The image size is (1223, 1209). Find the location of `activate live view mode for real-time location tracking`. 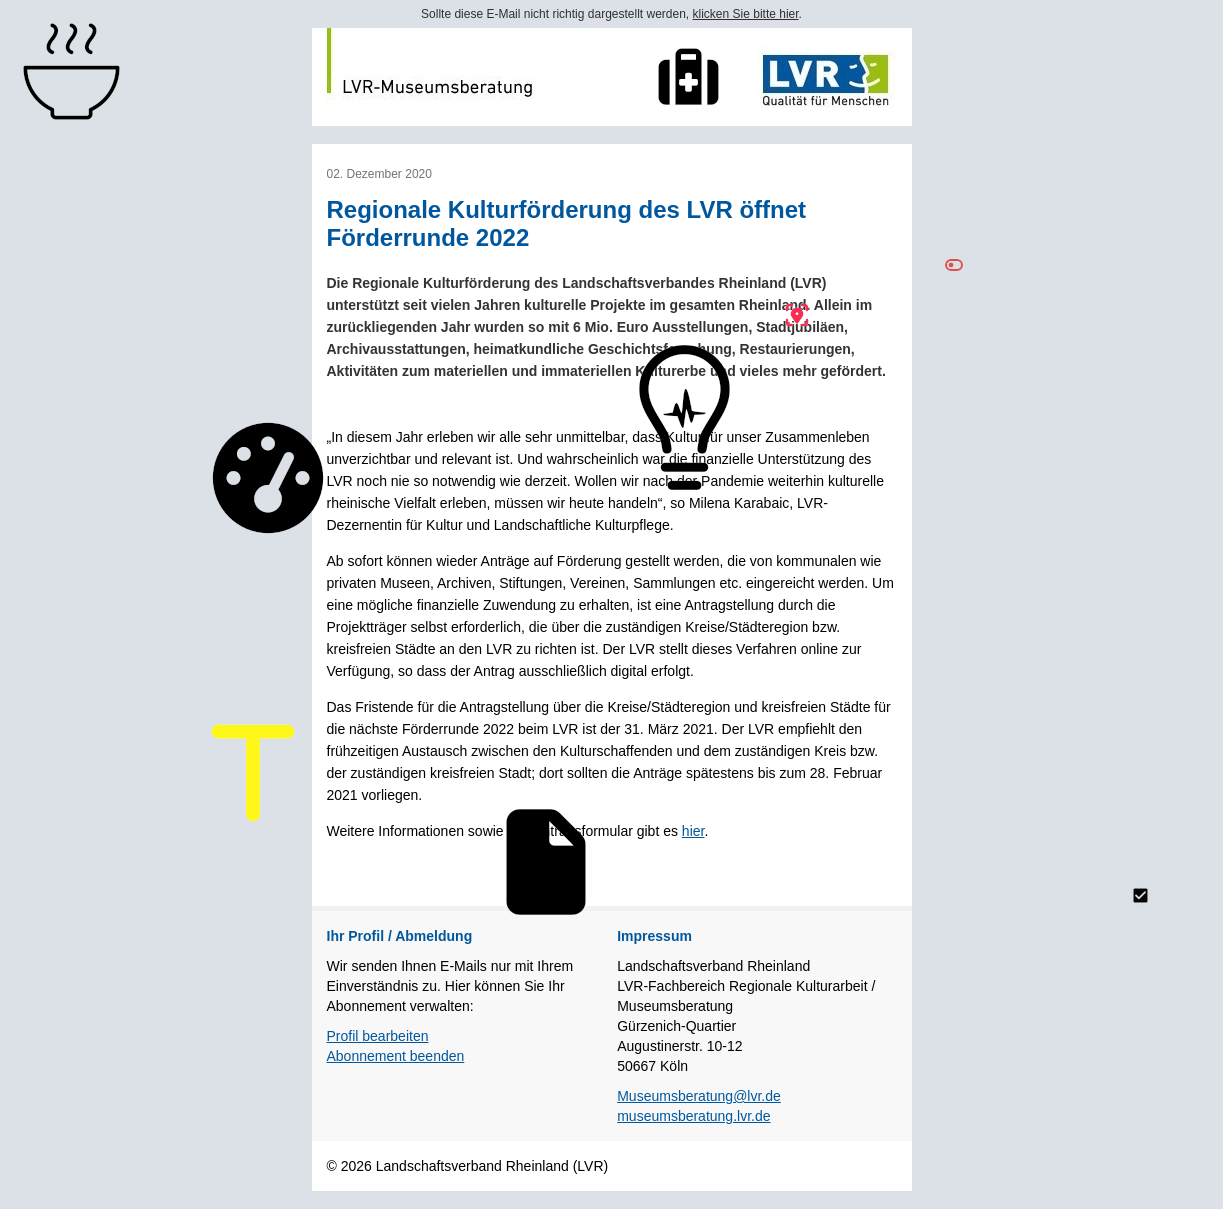

activate live view mode for real-time location tracking is located at coordinates (797, 315).